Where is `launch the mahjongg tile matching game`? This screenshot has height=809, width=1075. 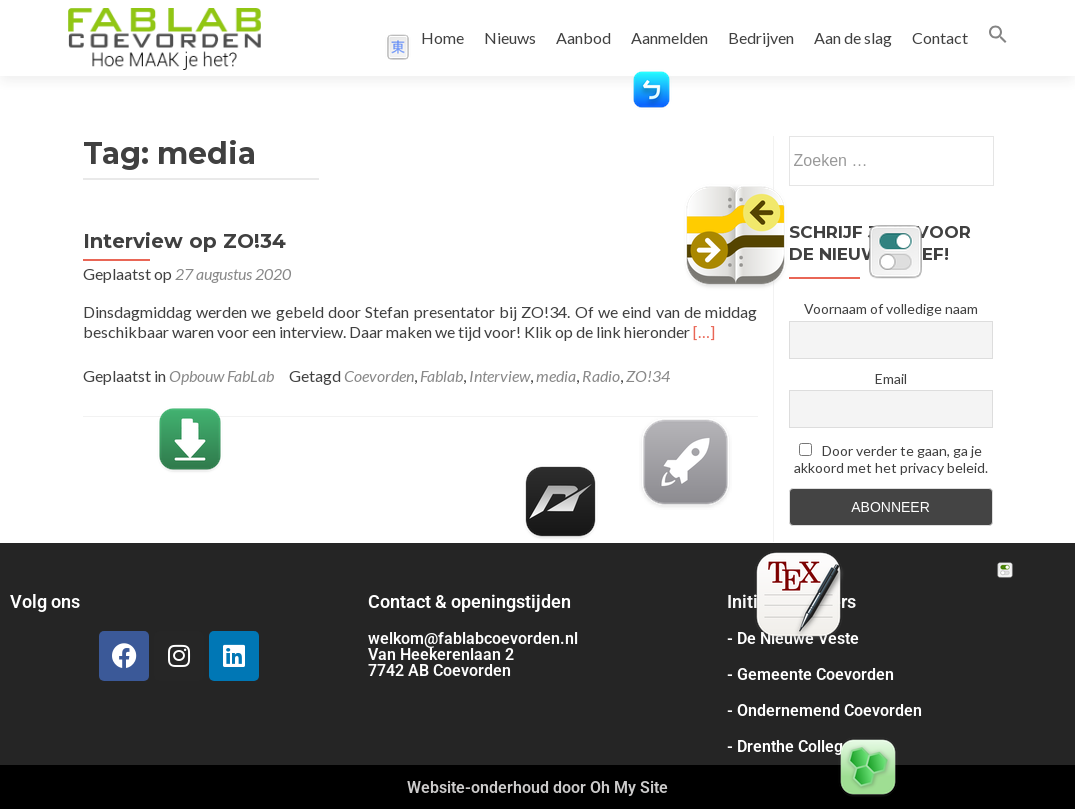
launch the mahjongg tile matching game is located at coordinates (398, 47).